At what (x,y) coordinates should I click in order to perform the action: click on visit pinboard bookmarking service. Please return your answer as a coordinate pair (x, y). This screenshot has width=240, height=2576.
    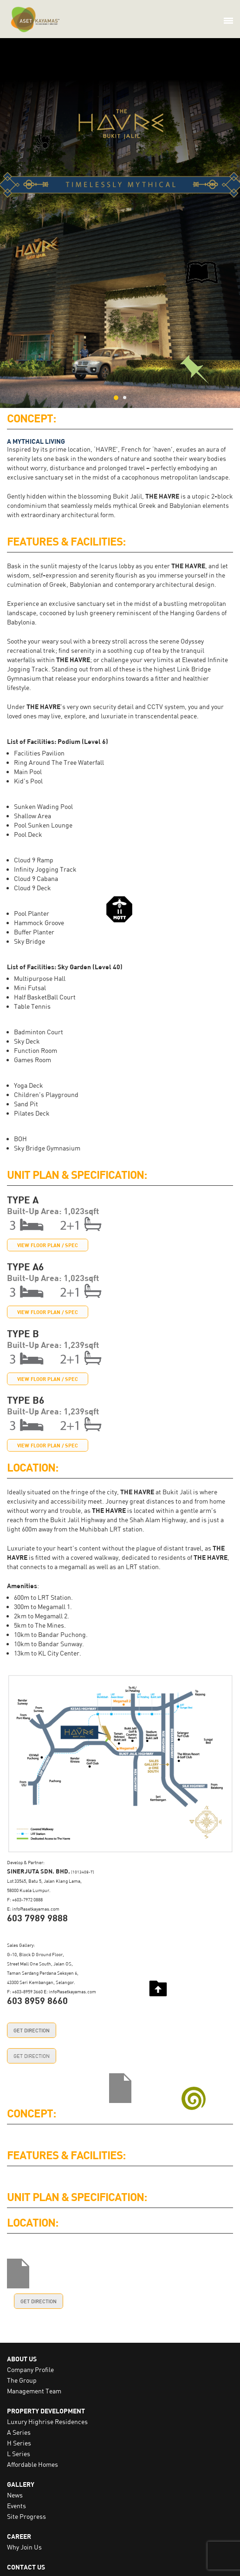
    Looking at the image, I should click on (195, 369).